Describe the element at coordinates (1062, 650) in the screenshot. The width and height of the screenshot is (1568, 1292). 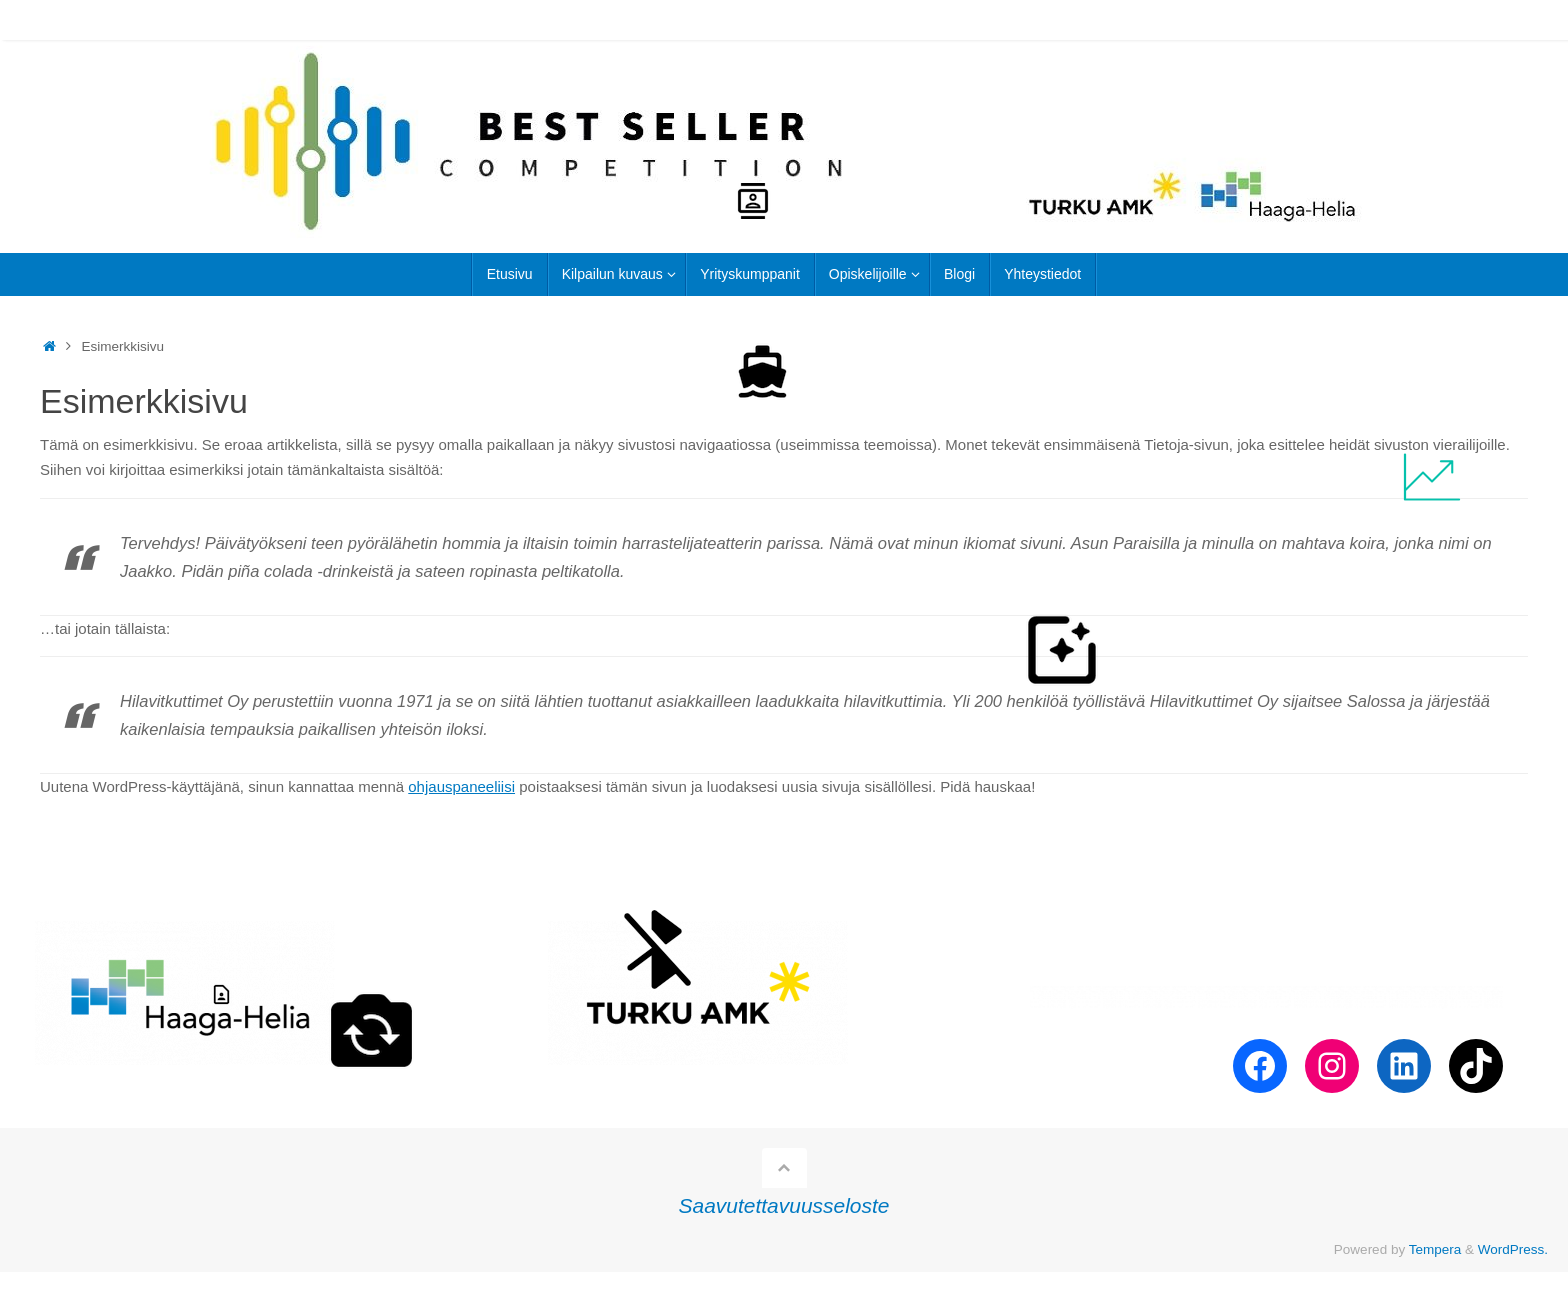
I see `apply filters or effects to a photo` at that location.